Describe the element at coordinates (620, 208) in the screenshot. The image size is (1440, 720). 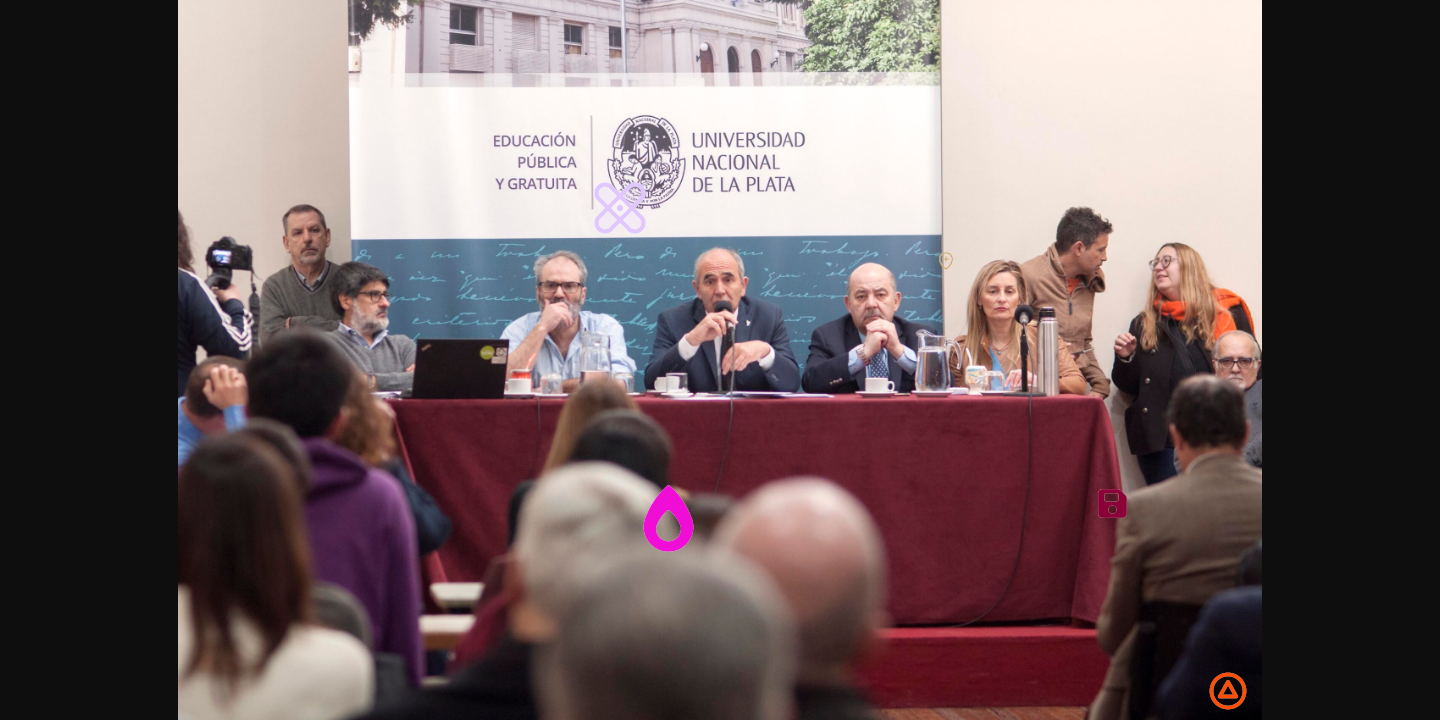
I see `access health or first aid resources` at that location.